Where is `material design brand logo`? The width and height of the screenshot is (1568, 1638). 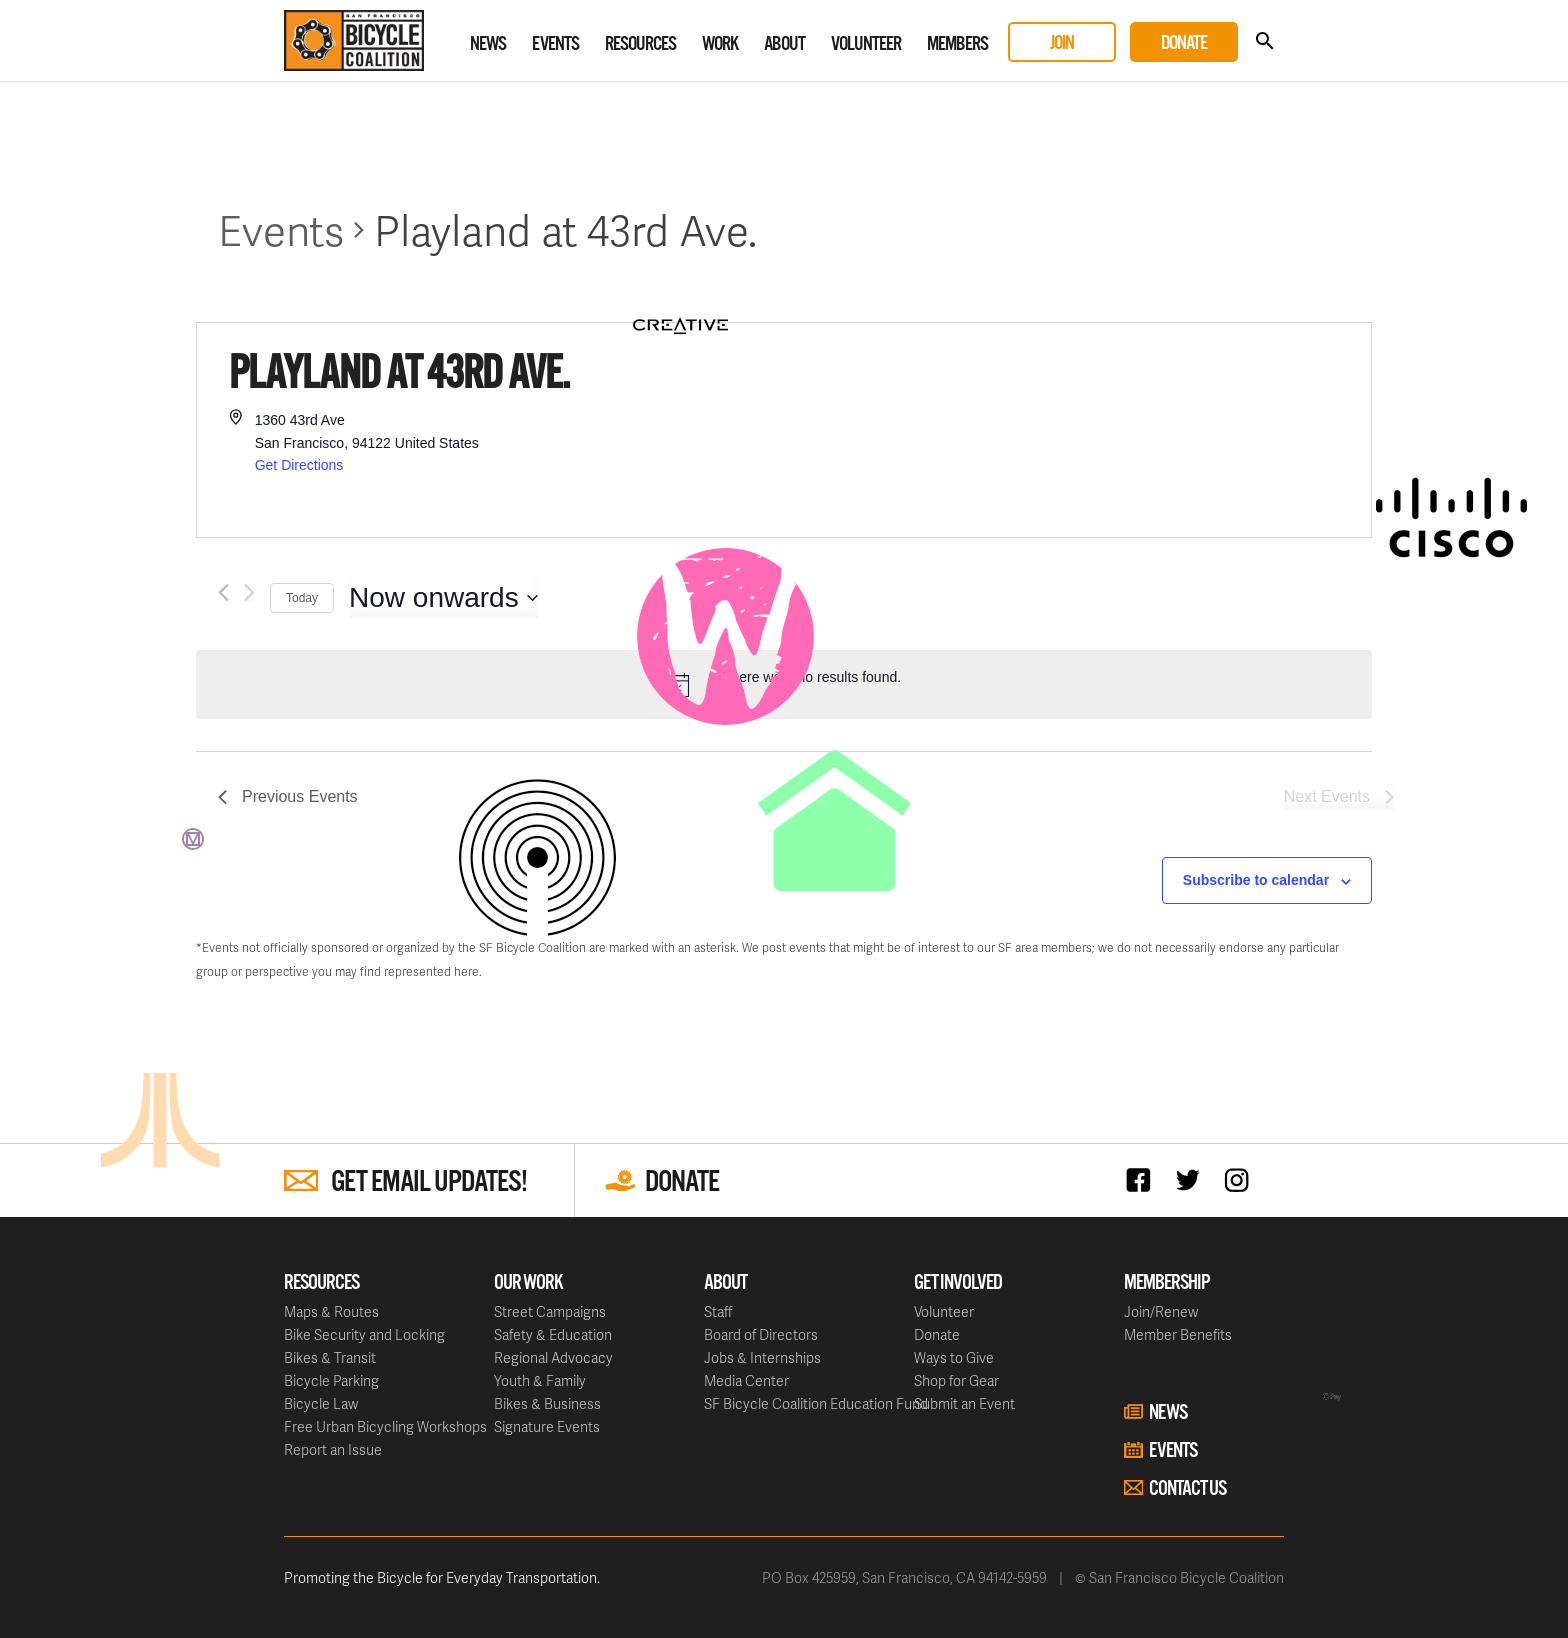 material design brand logo is located at coordinates (193, 839).